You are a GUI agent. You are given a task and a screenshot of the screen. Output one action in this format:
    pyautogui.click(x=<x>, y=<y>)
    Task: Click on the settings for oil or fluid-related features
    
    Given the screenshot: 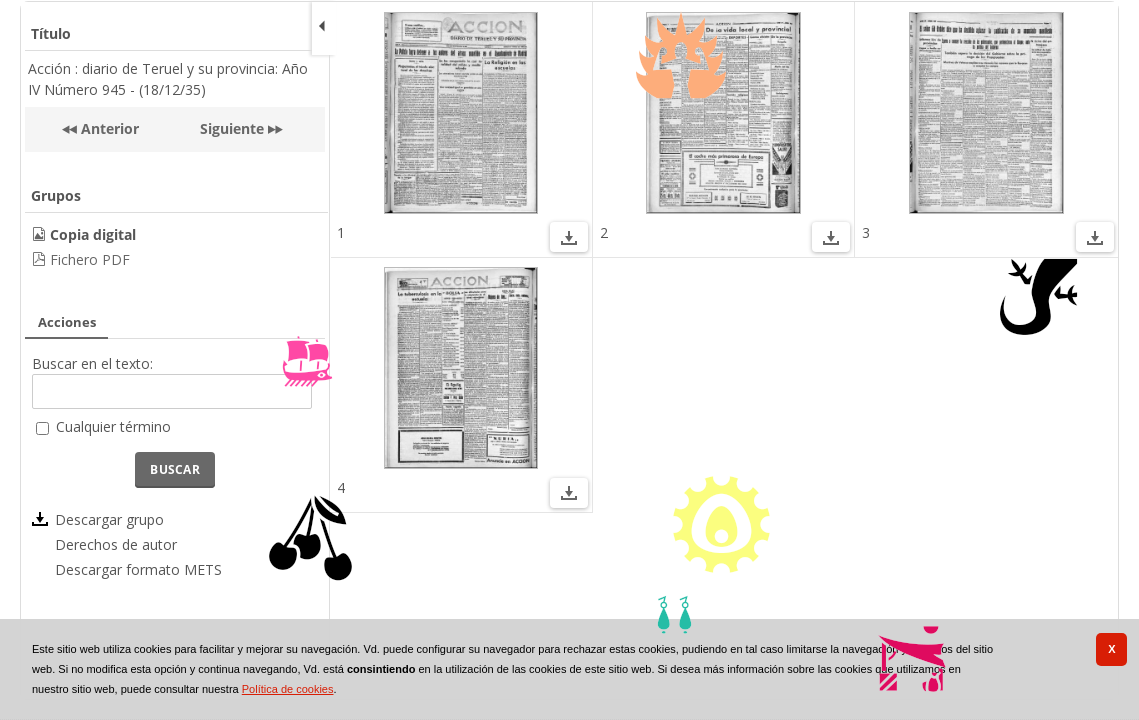 What is the action you would take?
    pyautogui.click(x=721, y=524)
    